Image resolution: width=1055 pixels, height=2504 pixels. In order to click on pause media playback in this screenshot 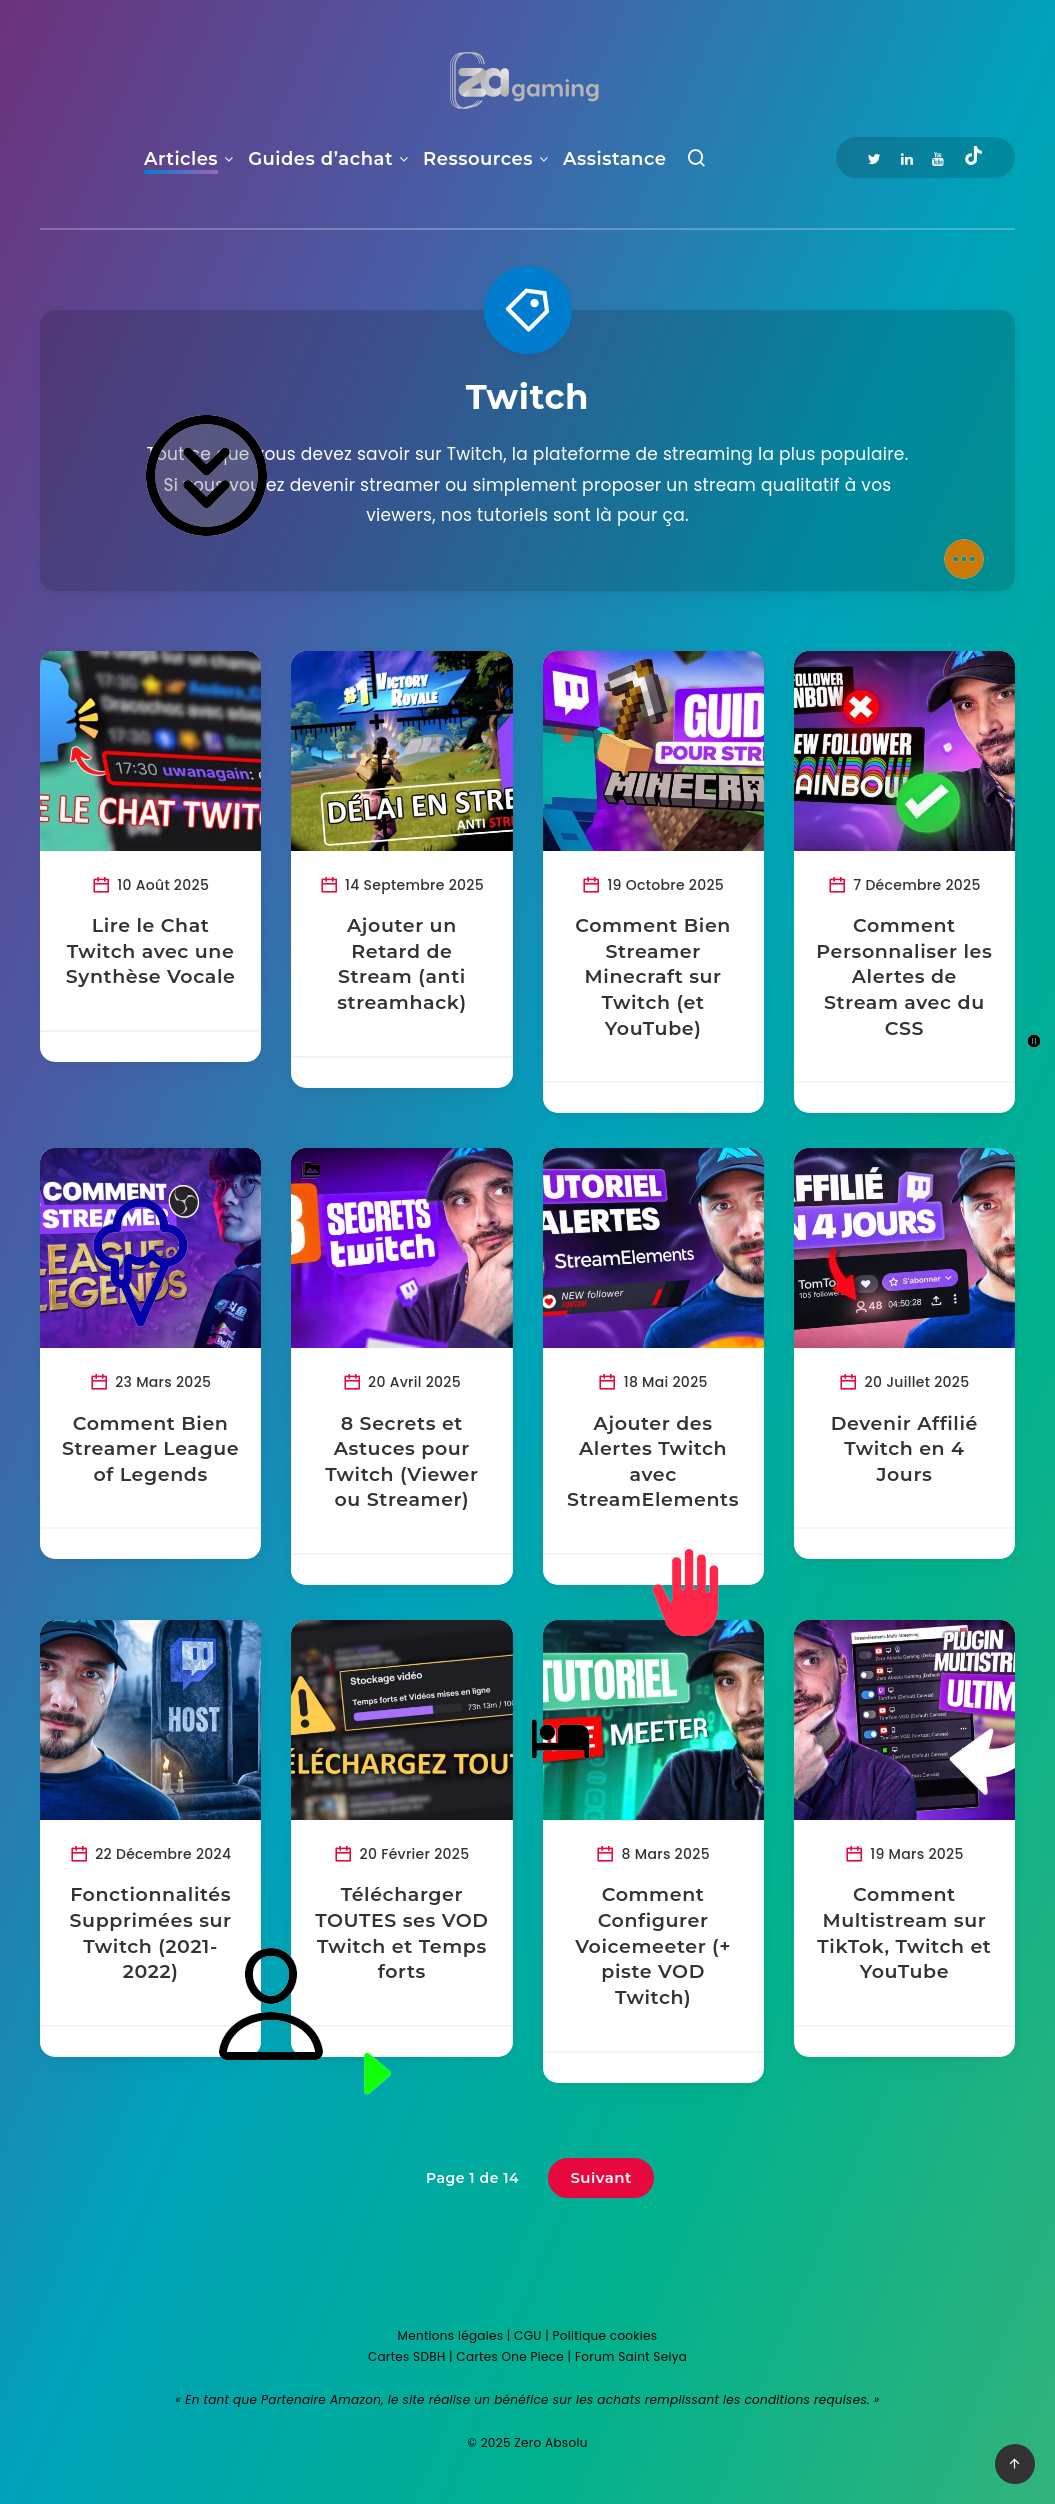, I will do `click(1034, 1041)`.